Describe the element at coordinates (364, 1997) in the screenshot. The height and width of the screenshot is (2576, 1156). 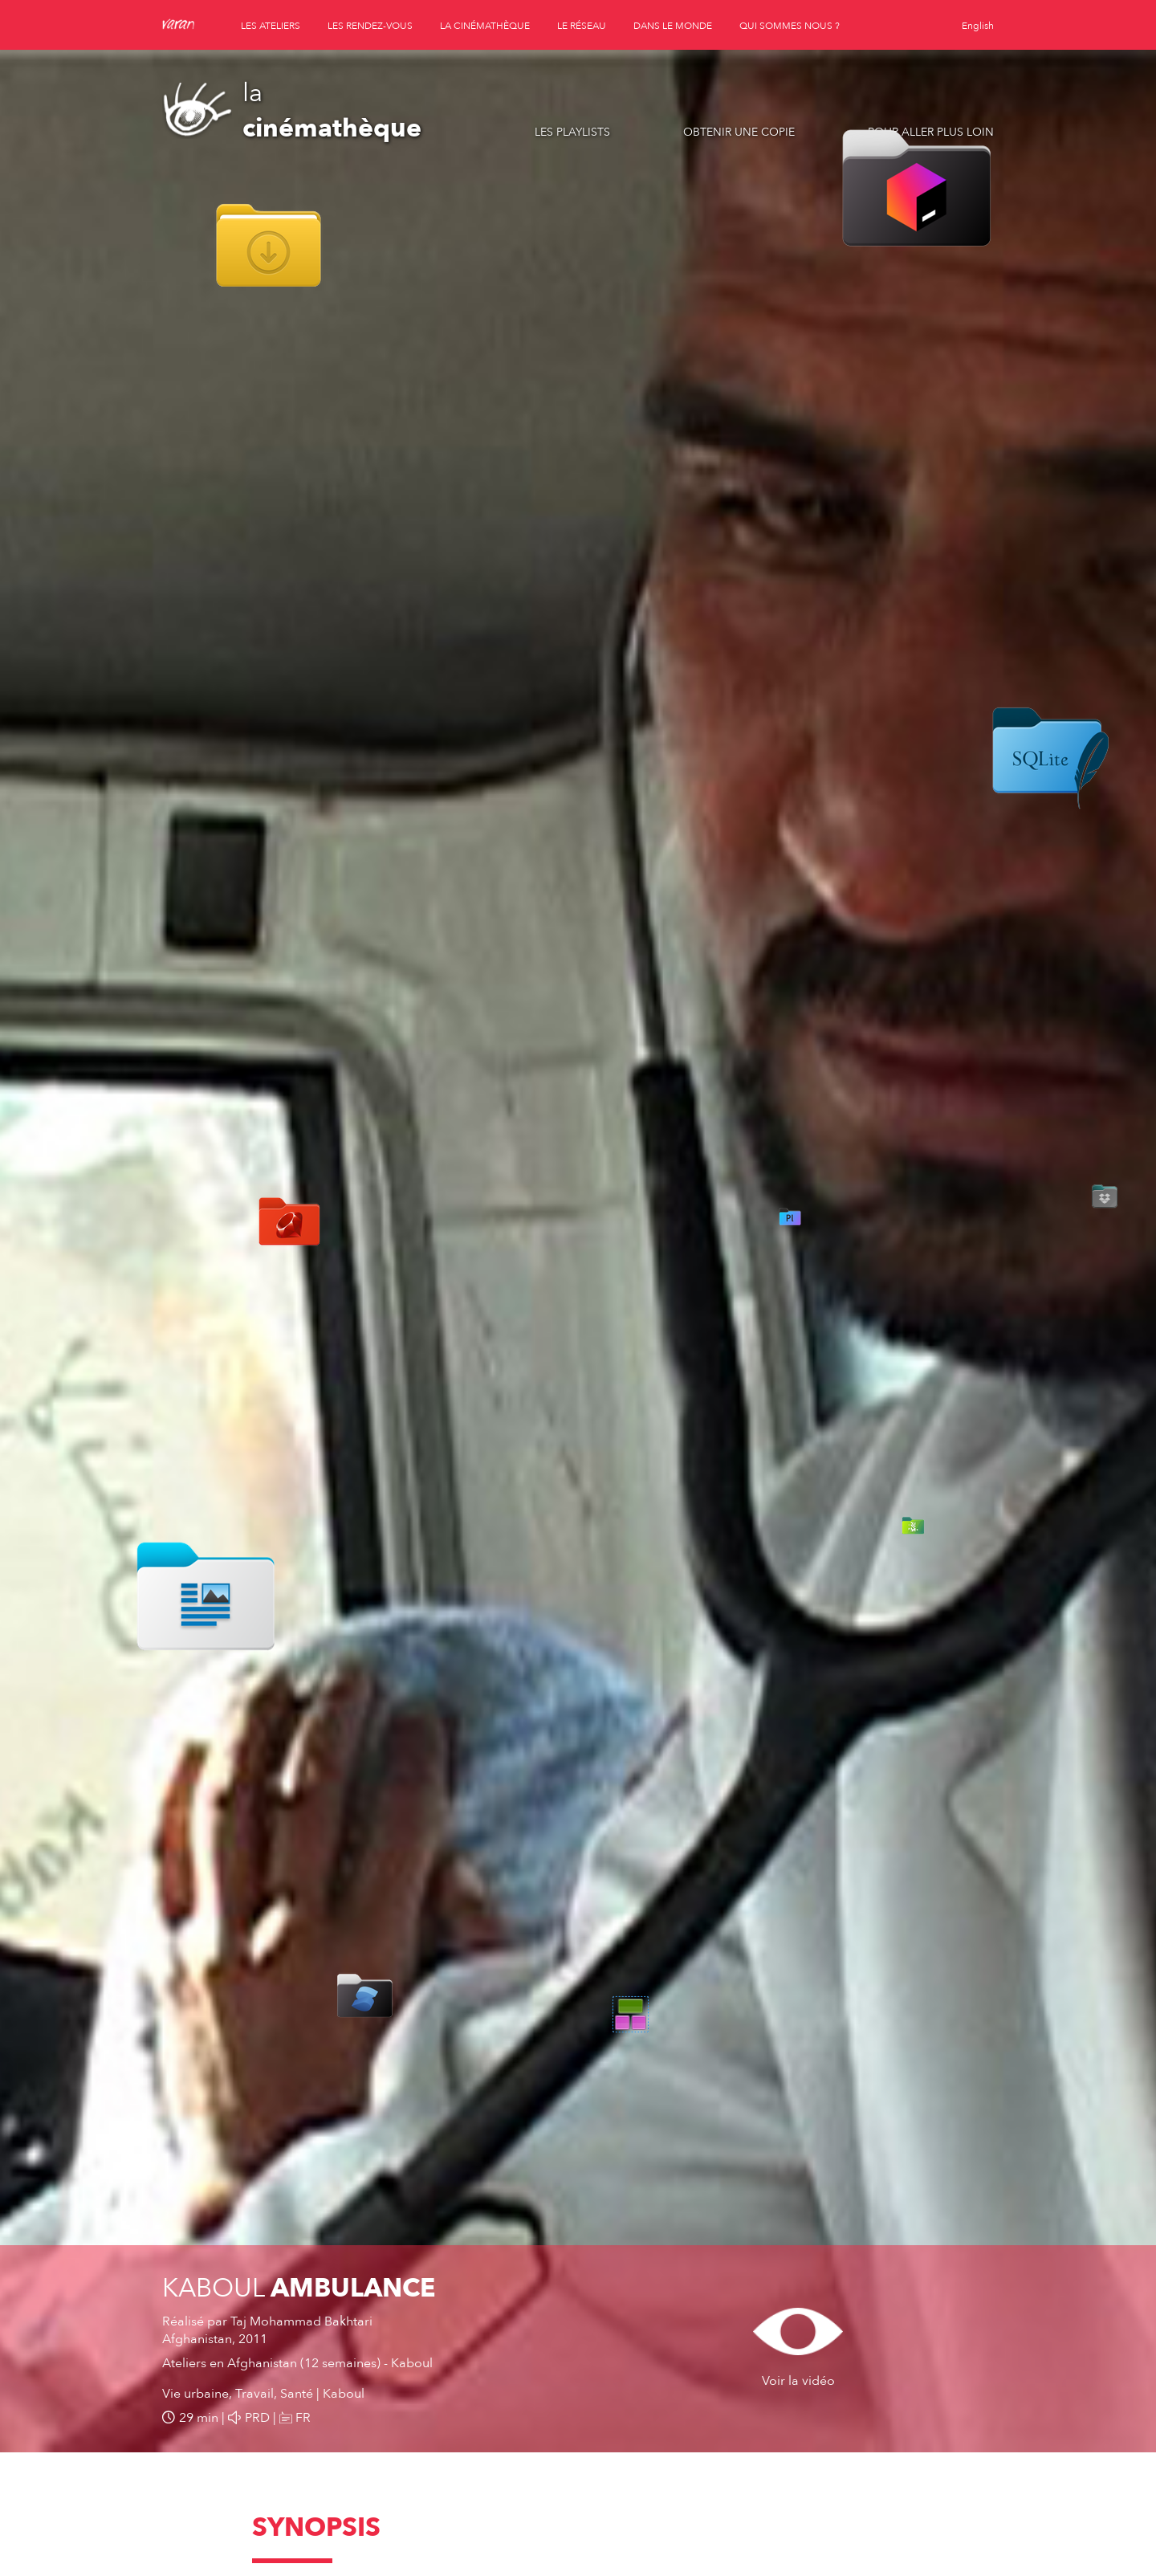
I see `folder containing SolidJS project files` at that location.